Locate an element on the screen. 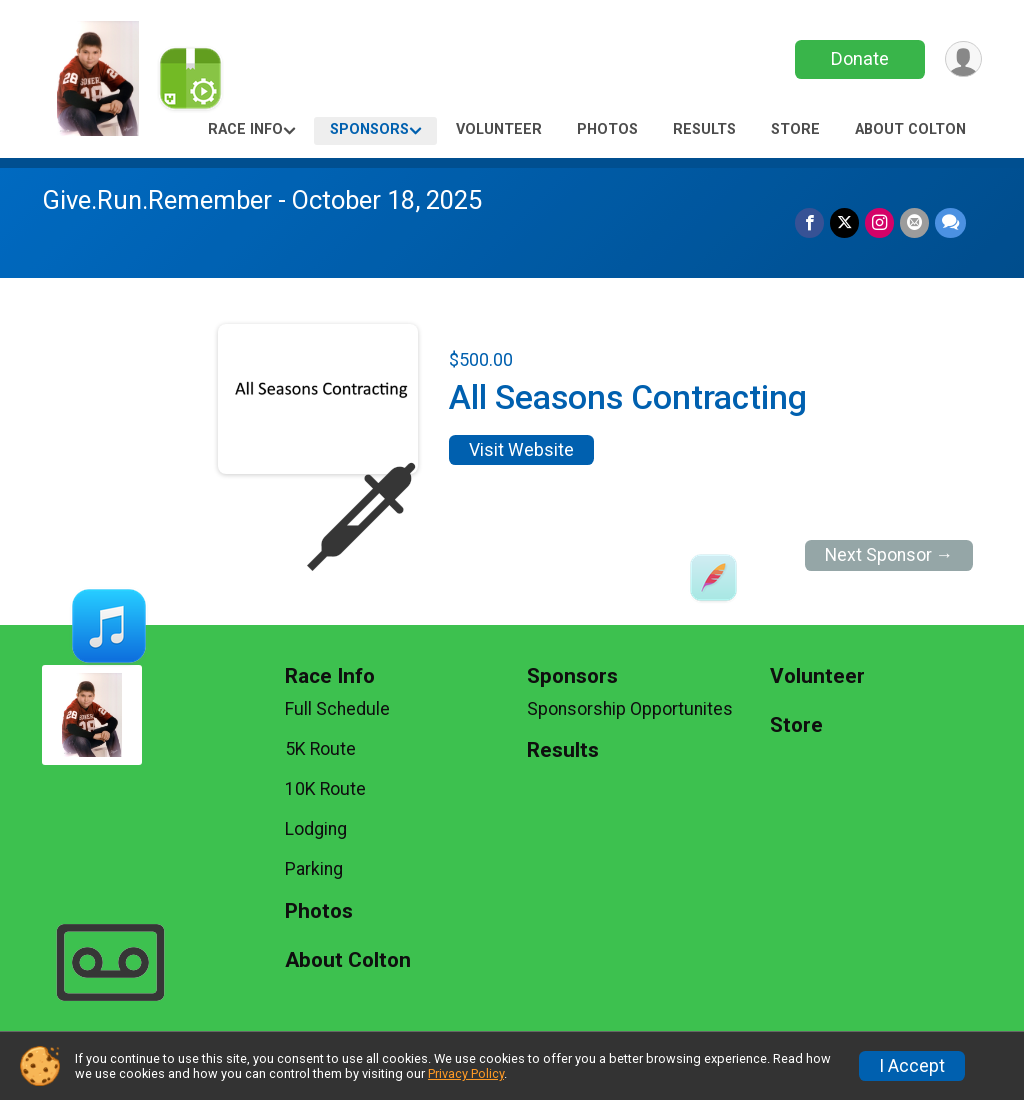  manage software packages and installations is located at coordinates (190, 79).